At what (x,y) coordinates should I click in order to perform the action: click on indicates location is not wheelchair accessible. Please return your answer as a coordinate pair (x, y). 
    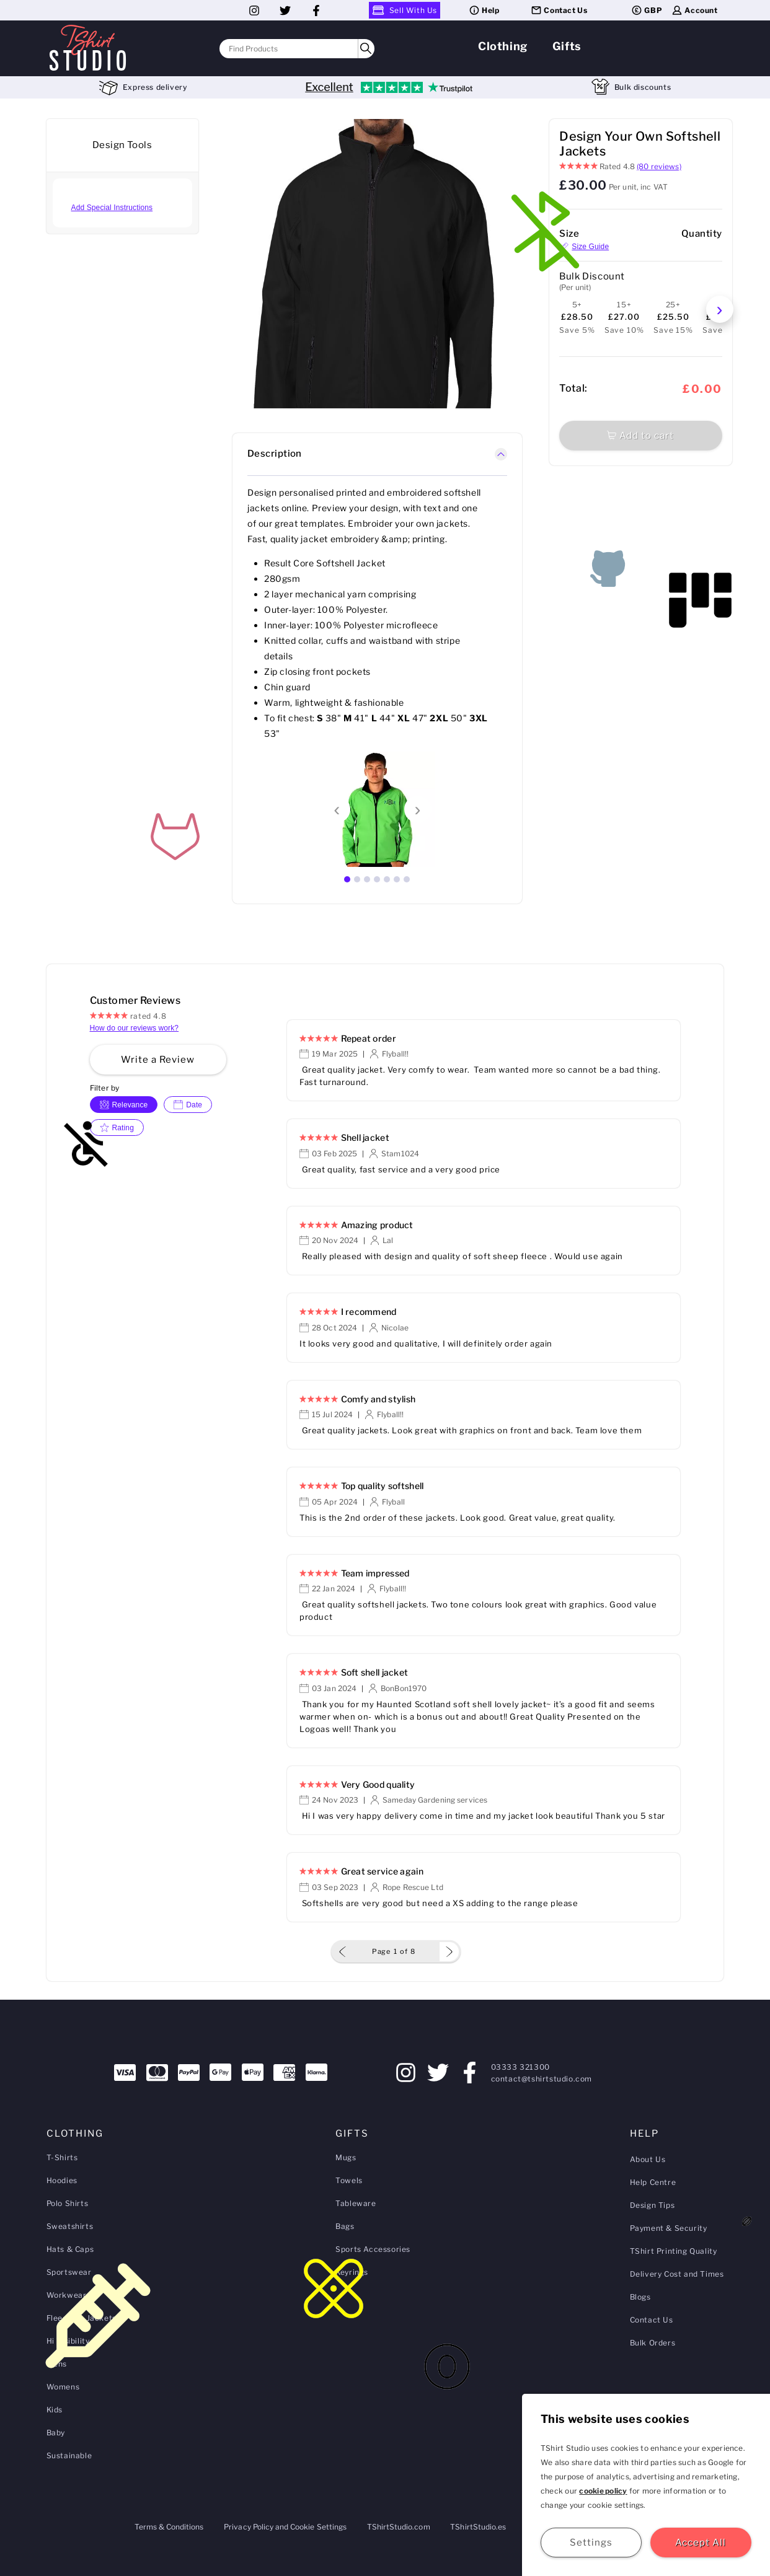
    Looking at the image, I should click on (87, 1143).